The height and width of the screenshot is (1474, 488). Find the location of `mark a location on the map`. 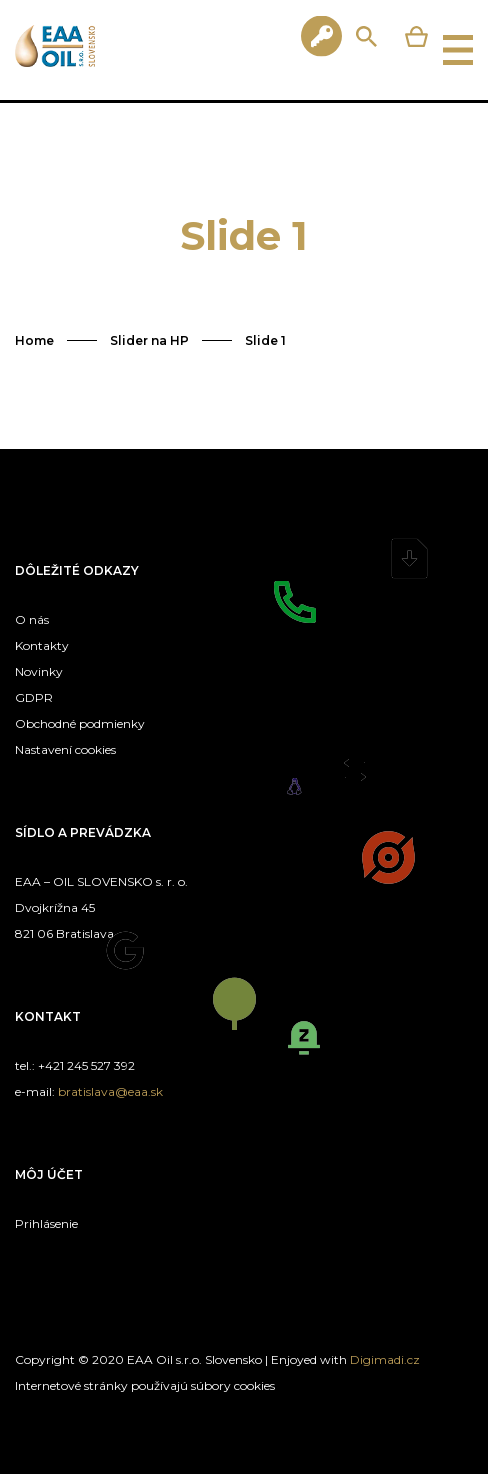

mark a location on the map is located at coordinates (234, 1001).